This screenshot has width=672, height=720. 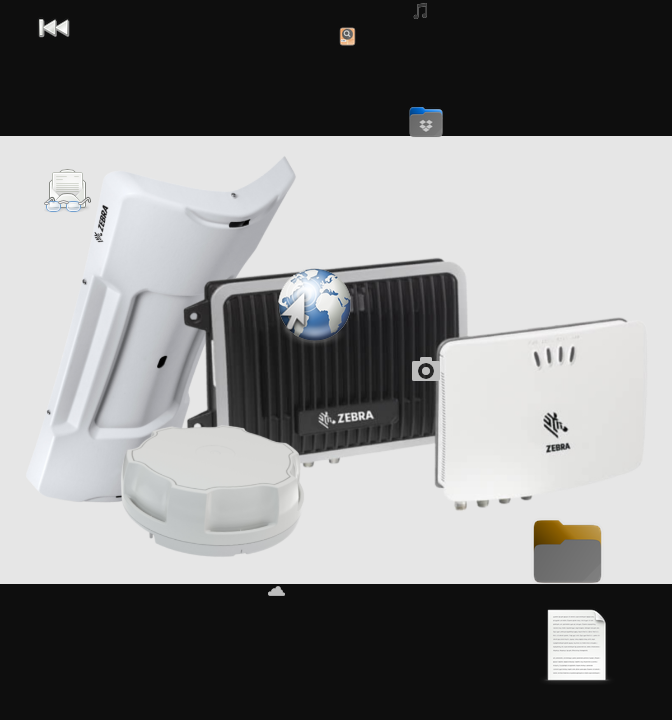 I want to click on a plain text file or document, so click(x=578, y=645).